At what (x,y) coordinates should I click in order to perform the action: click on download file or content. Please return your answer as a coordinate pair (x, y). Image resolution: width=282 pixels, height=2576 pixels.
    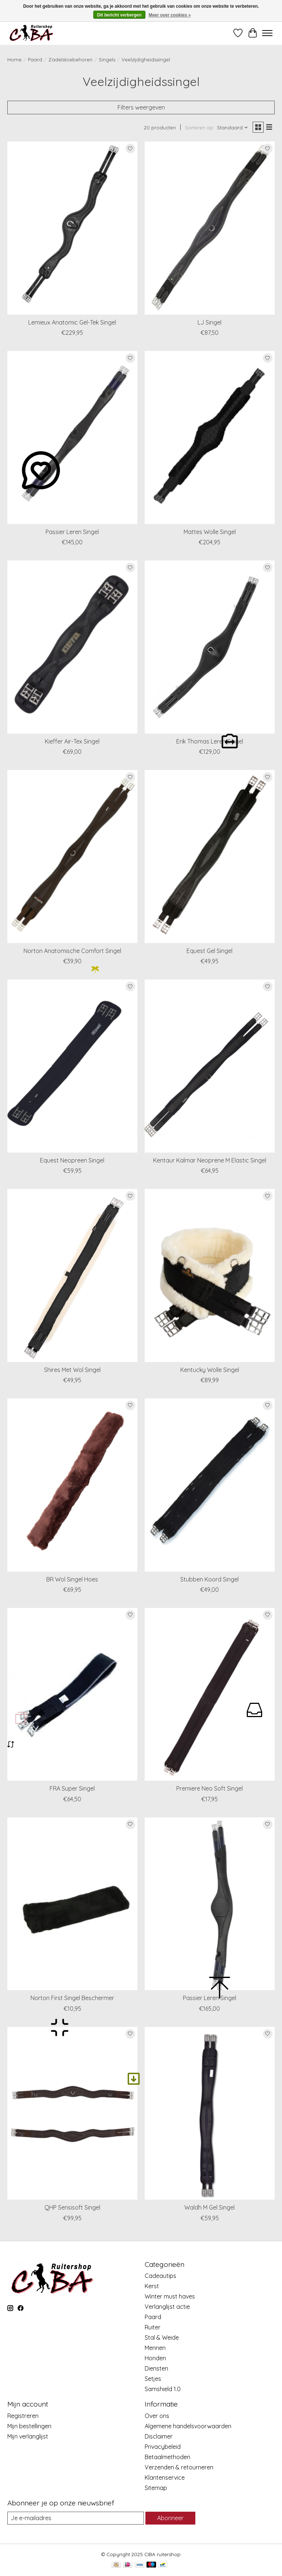
    Looking at the image, I should click on (134, 2079).